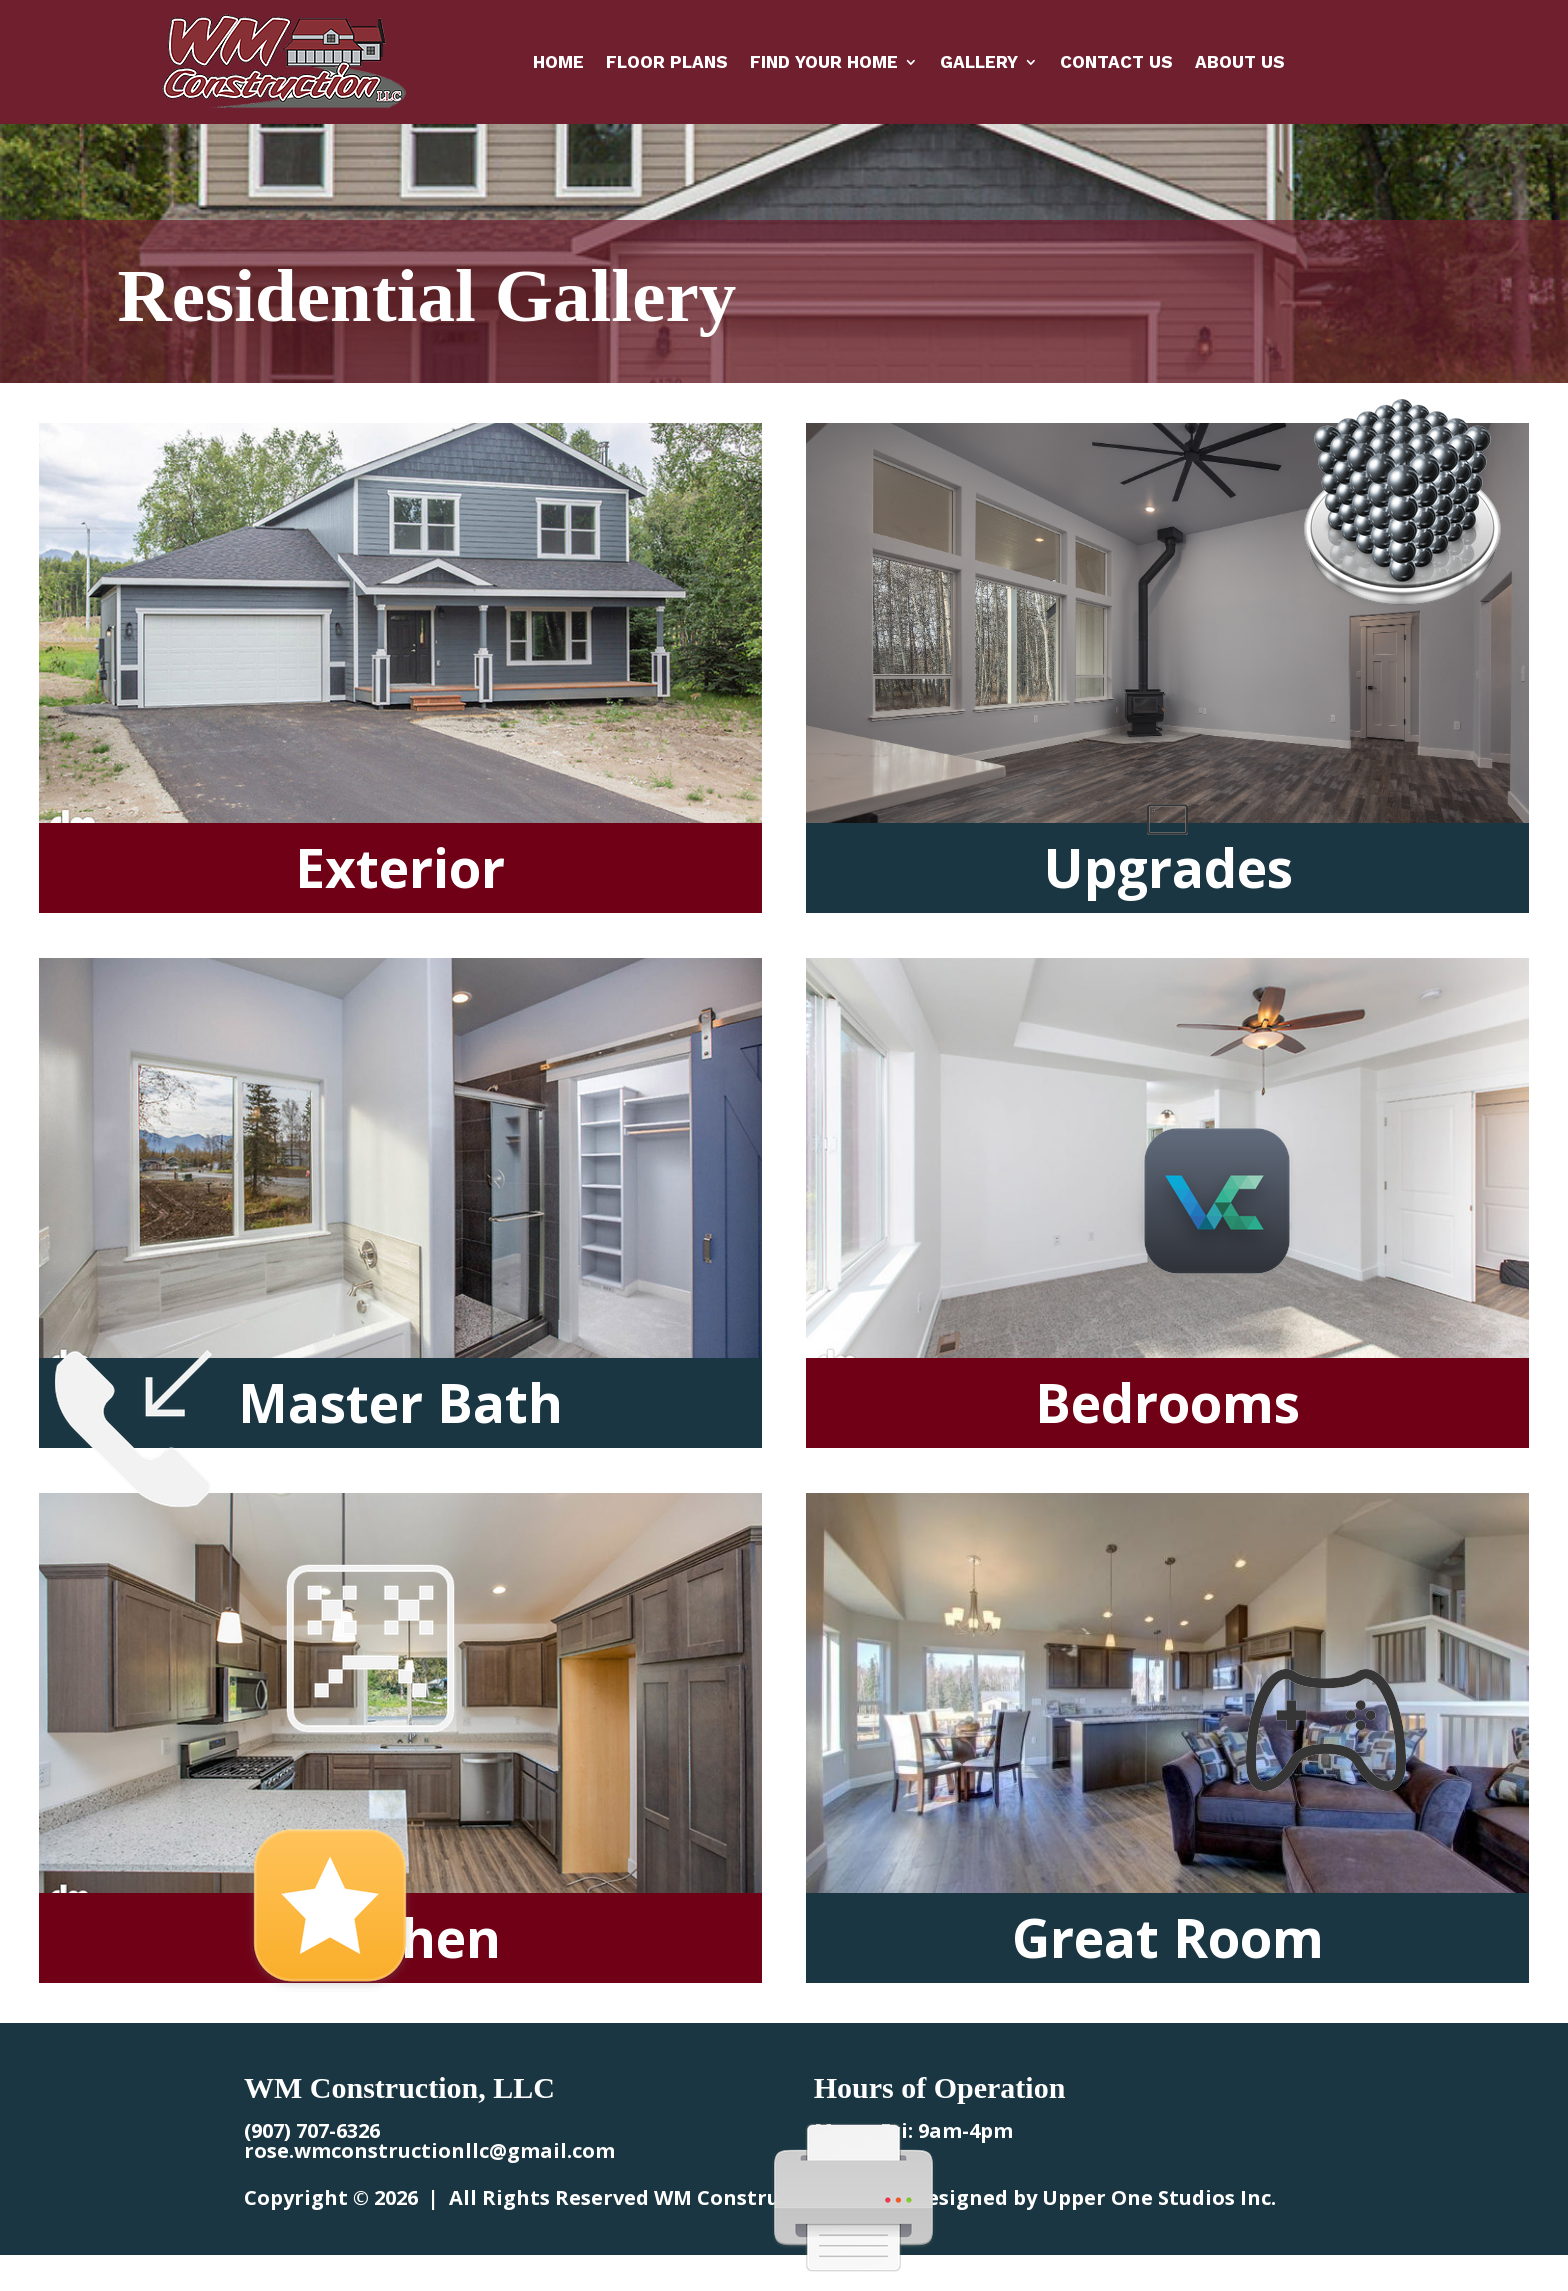 The width and height of the screenshot is (1568, 2291). Describe the element at coordinates (1326, 1730) in the screenshot. I see `access games and gaming applications` at that location.